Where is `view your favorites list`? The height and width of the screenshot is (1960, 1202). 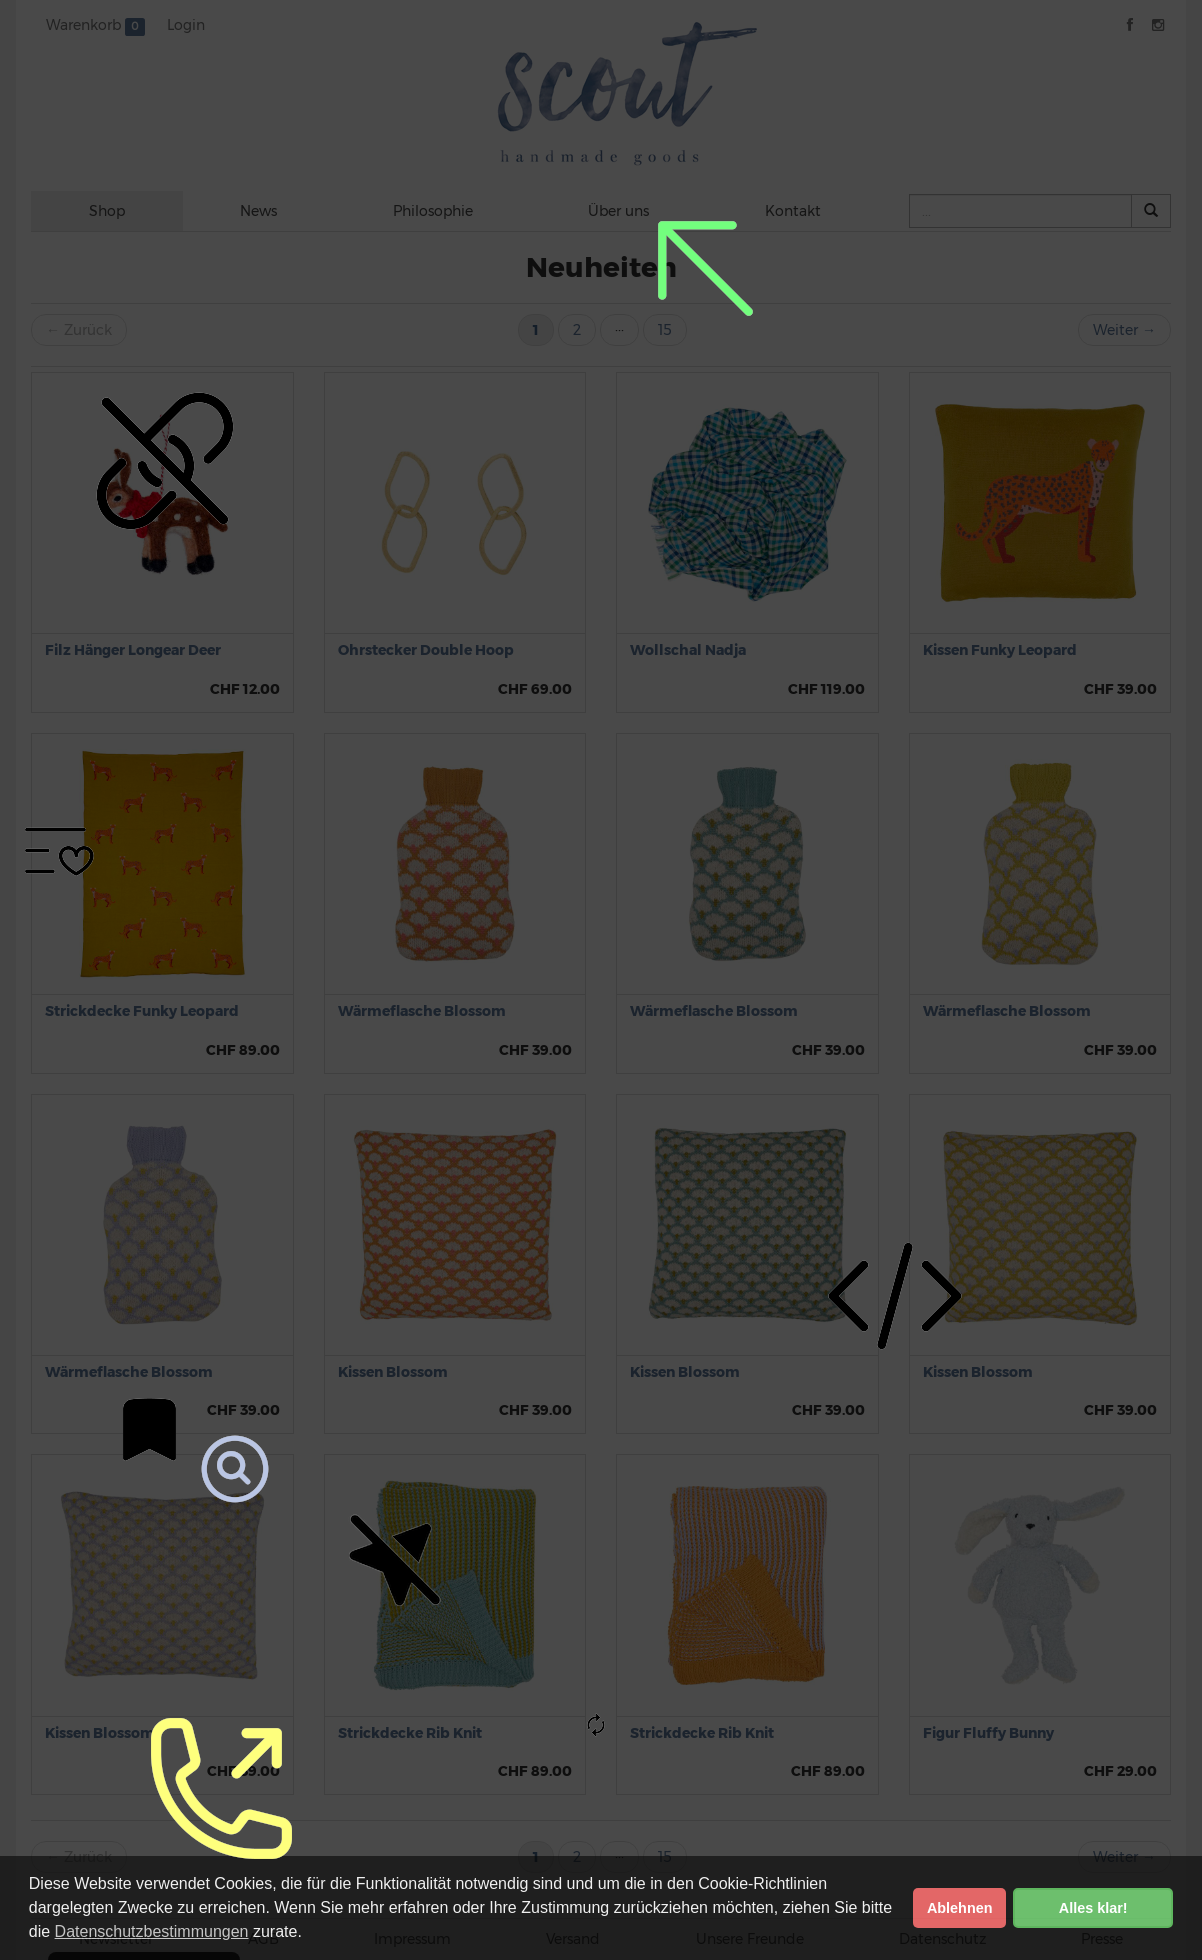 view your favorites list is located at coordinates (55, 850).